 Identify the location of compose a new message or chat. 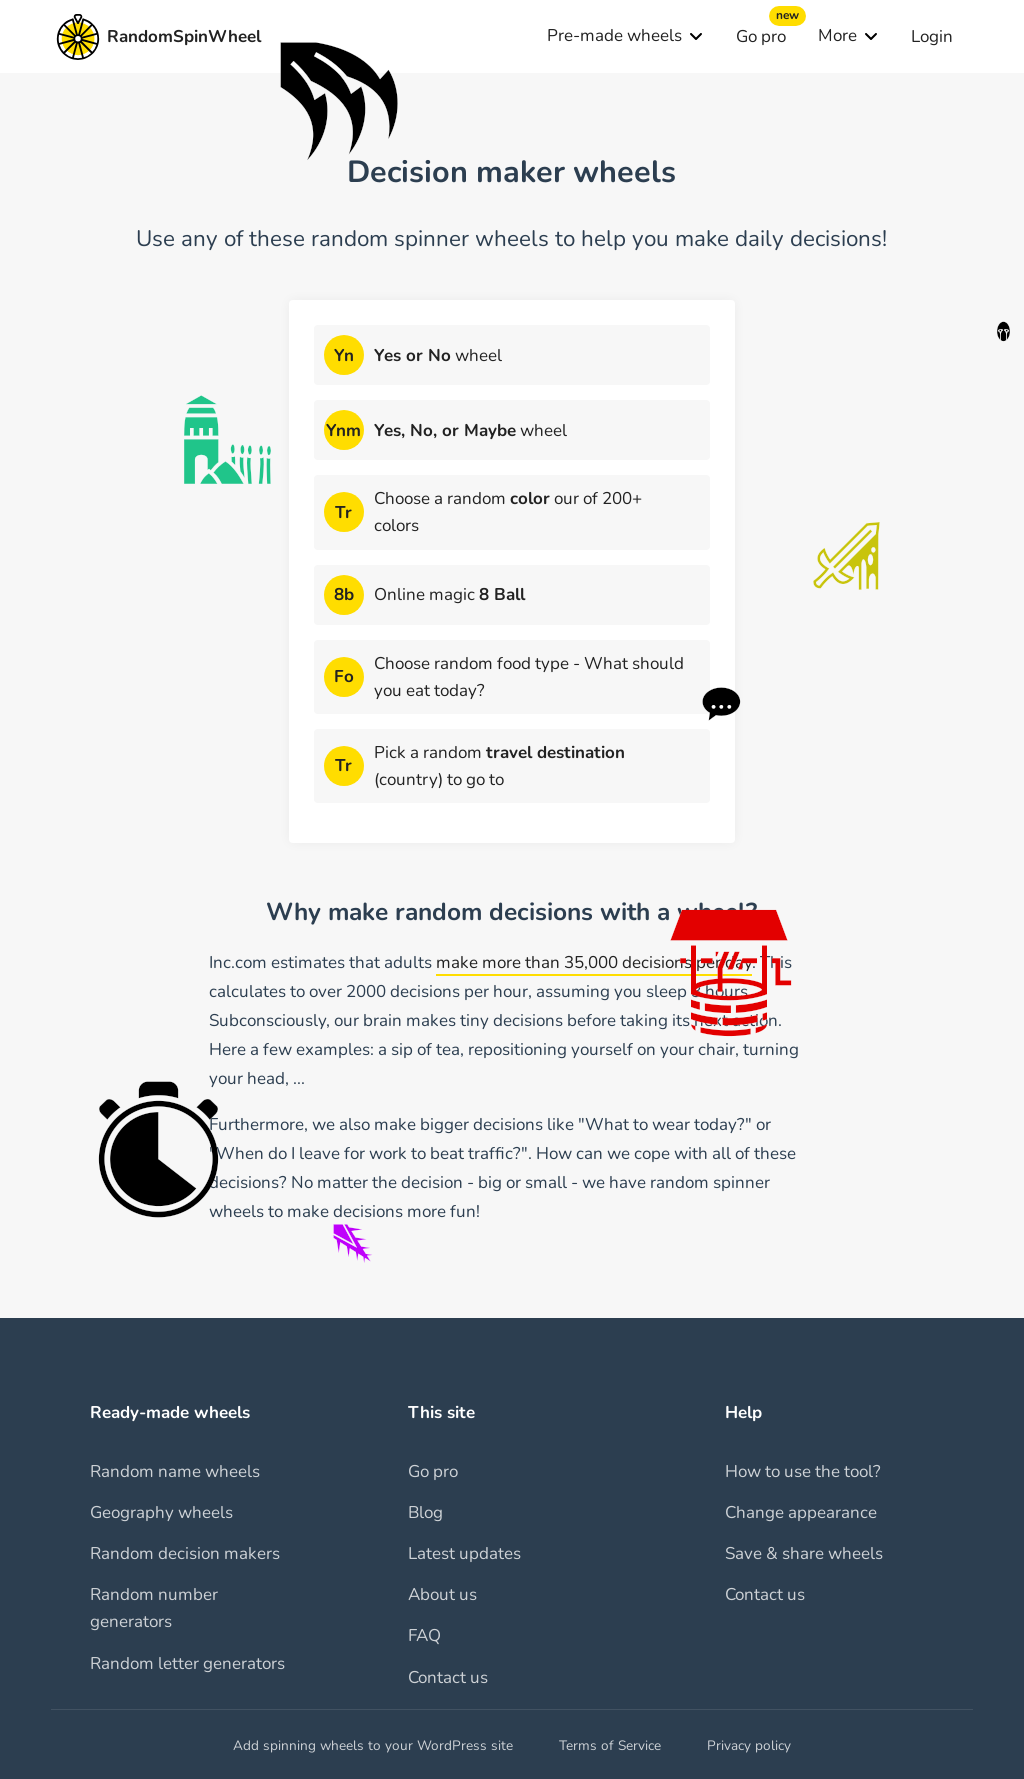
(721, 703).